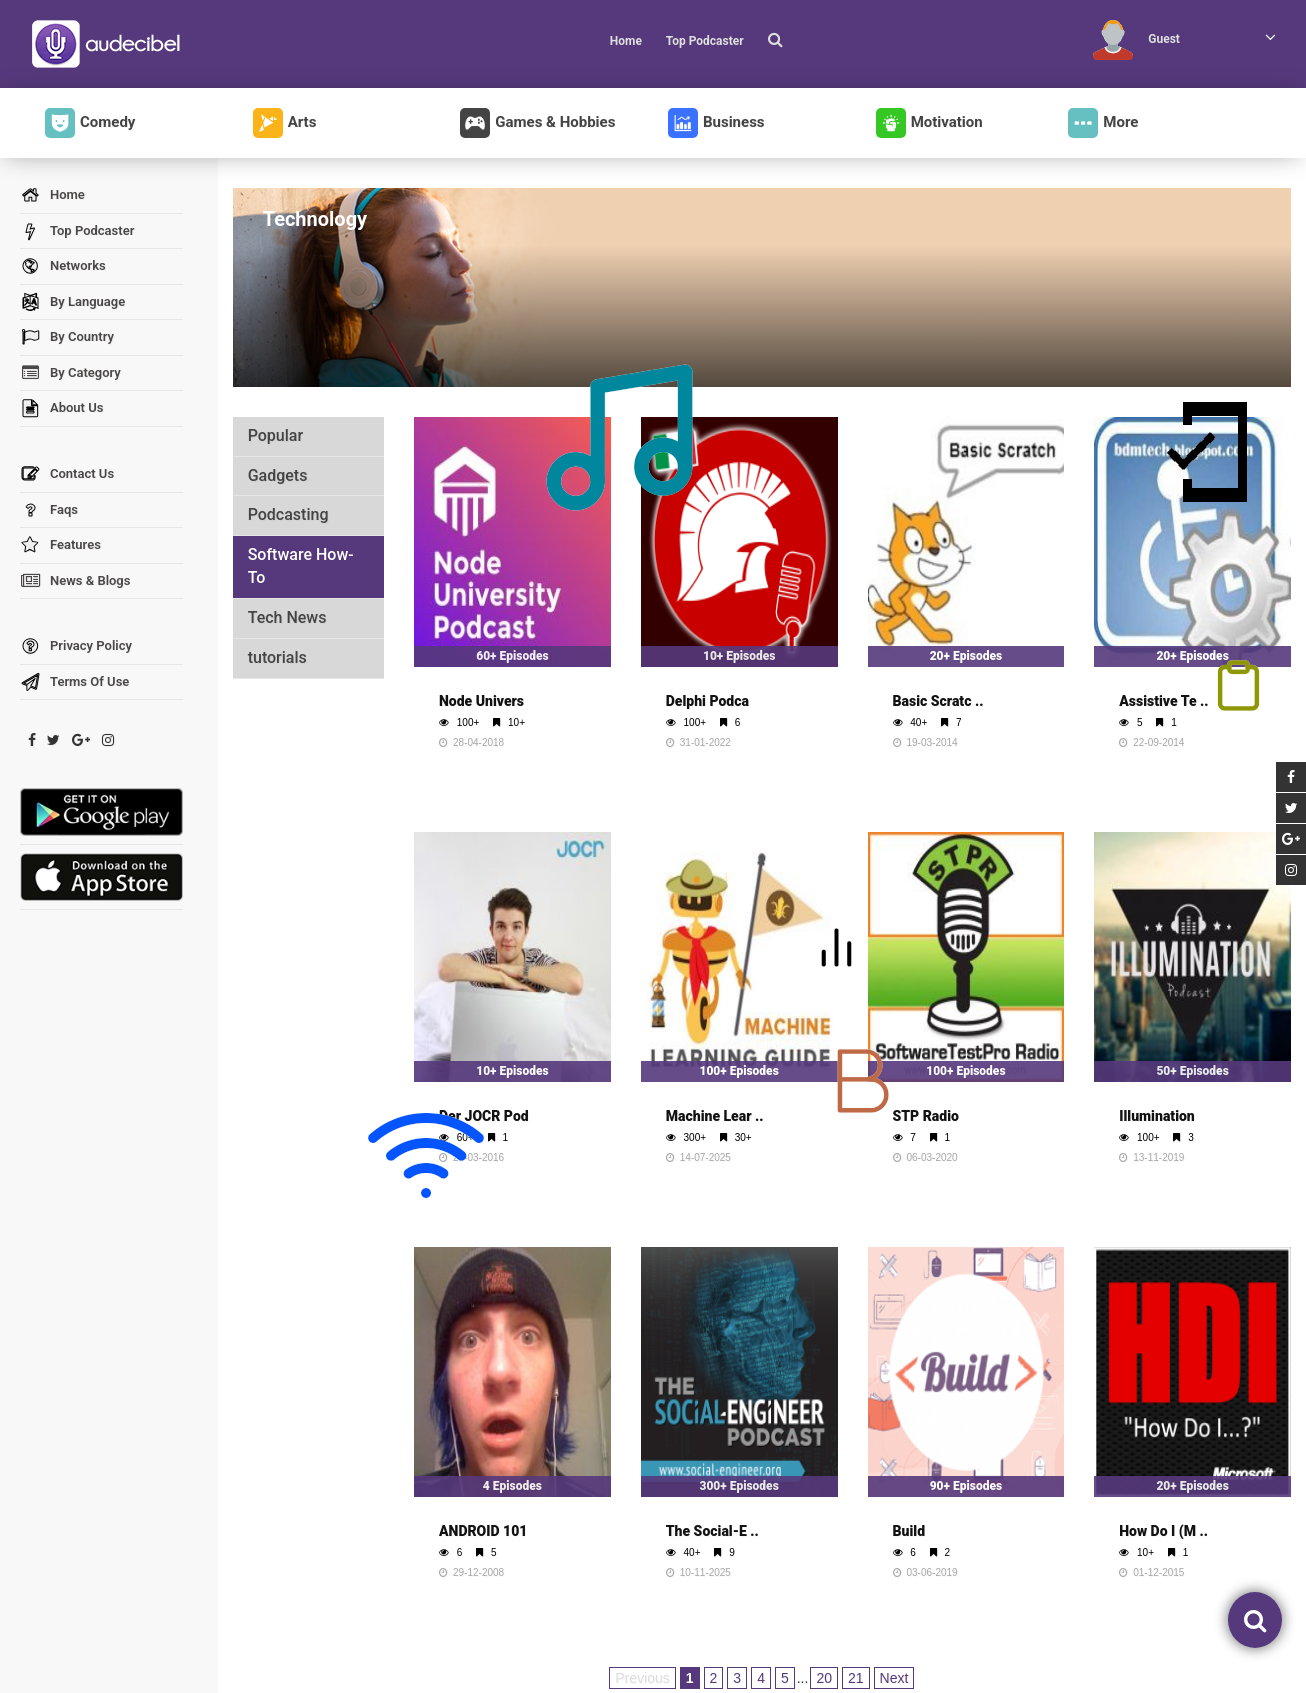 This screenshot has height=1693, width=1306. I want to click on view analytics or statistics, so click(836, 947).